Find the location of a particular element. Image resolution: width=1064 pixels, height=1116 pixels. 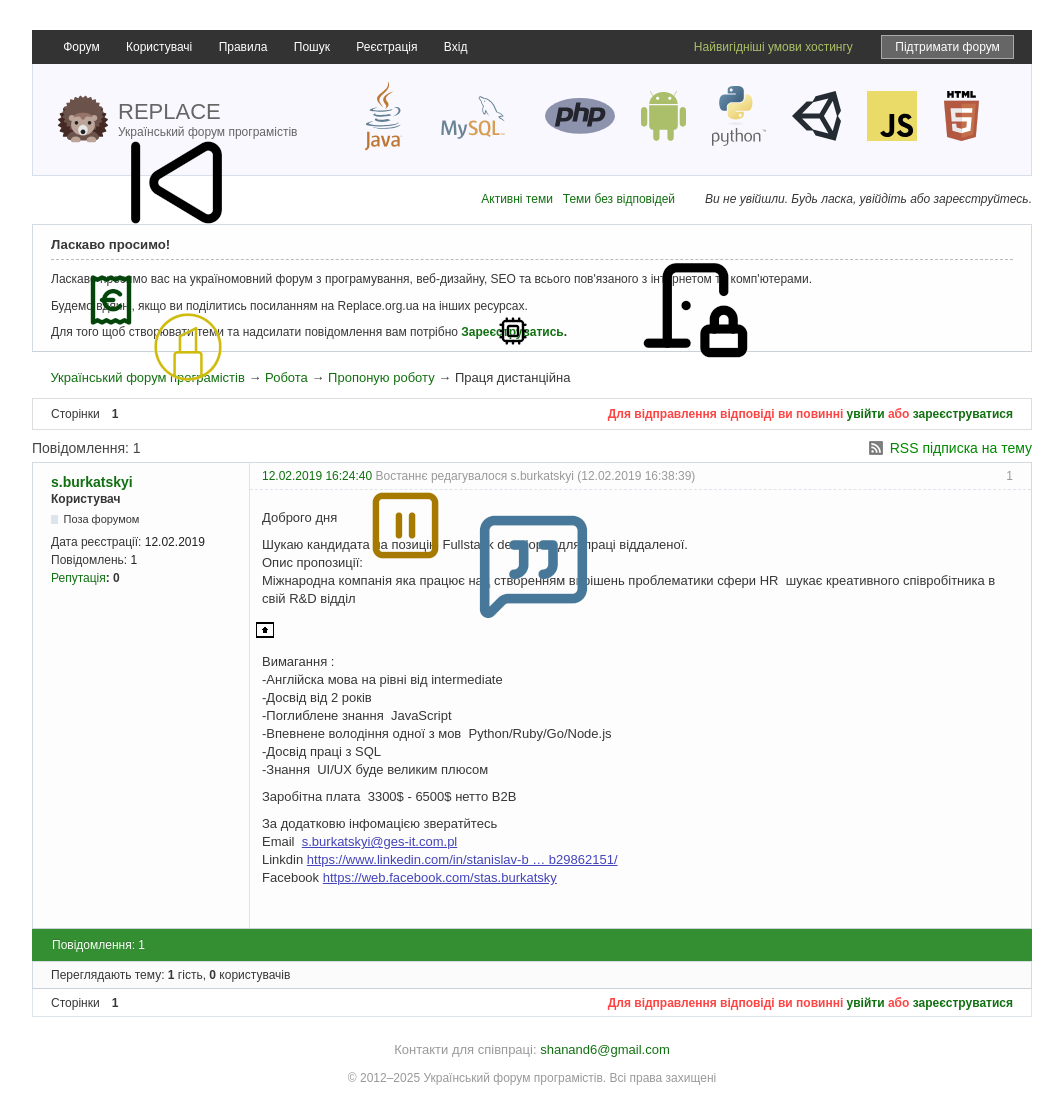

view euro transaction receipt is located at coordinates (111, 300).